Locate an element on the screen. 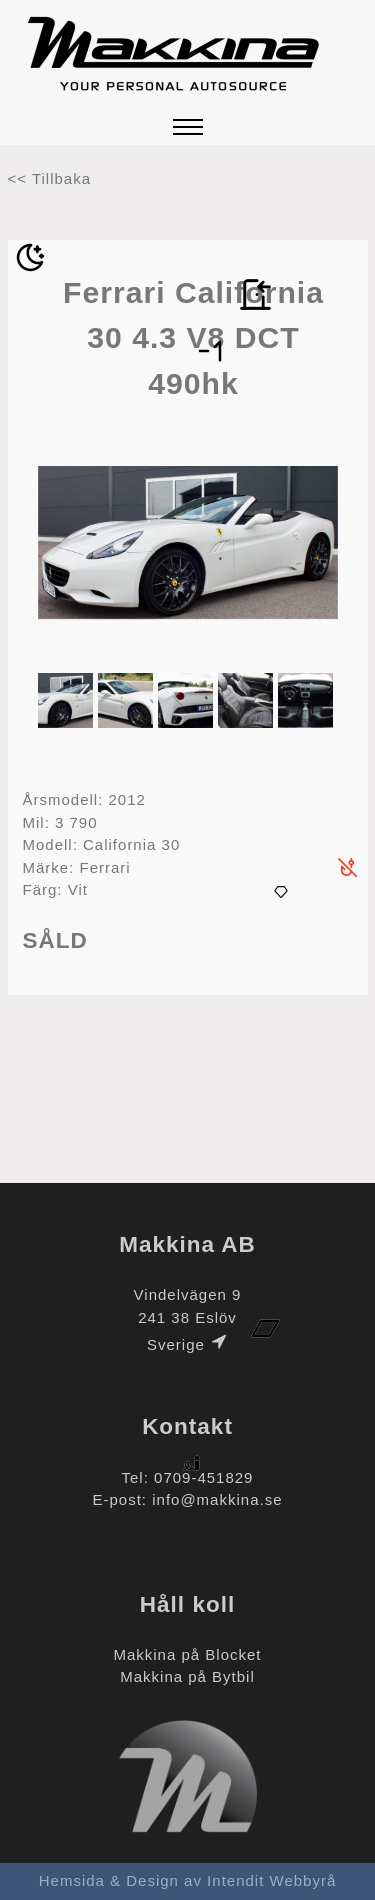  visit bandcamp profile or page is located at coordinates (265, 1328).